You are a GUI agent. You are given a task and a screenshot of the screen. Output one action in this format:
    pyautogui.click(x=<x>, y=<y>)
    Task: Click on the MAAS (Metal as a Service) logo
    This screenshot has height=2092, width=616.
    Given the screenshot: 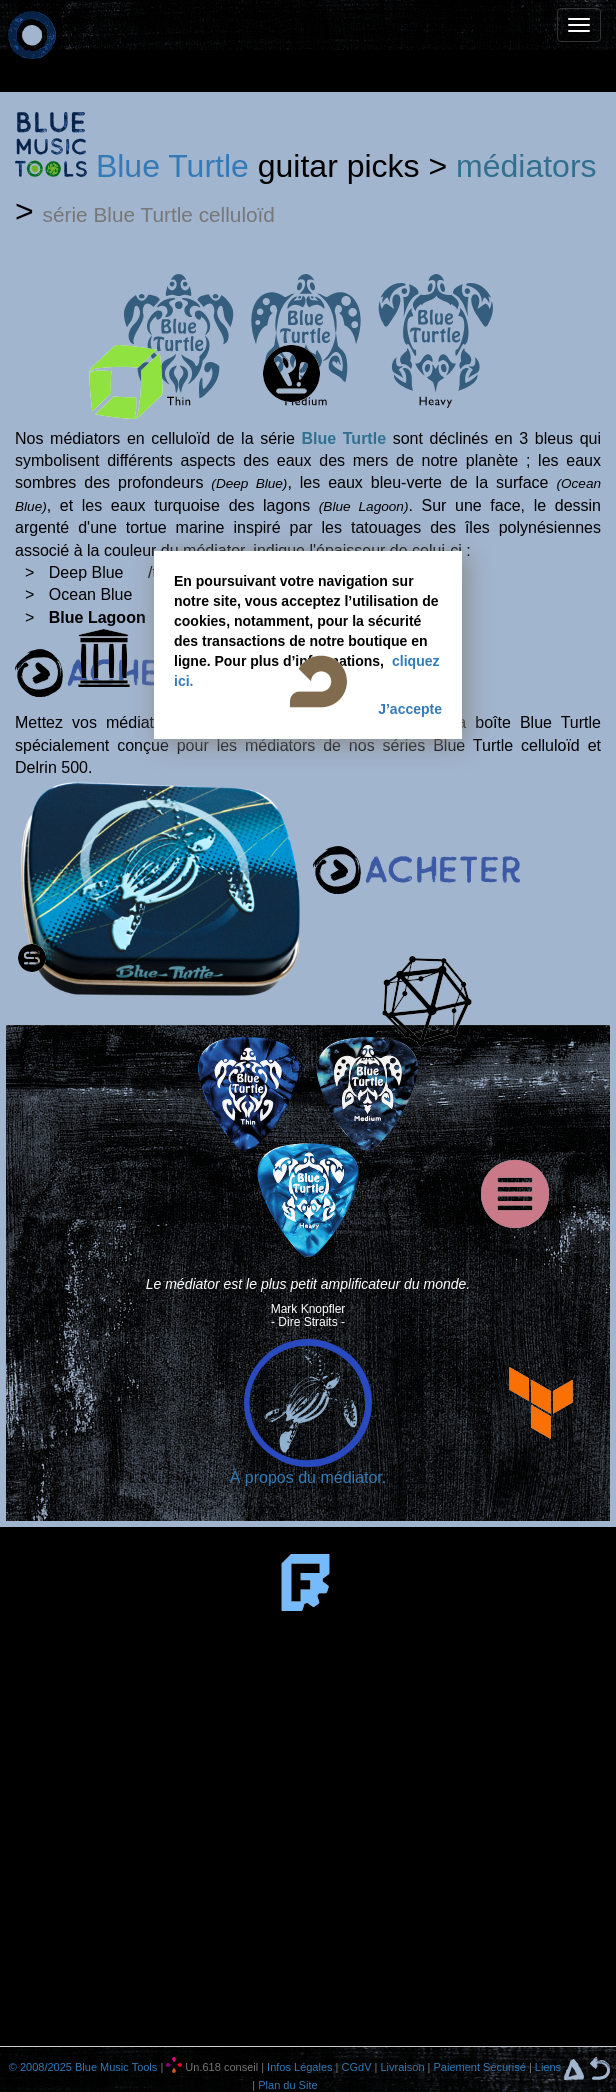 What is the action you would take?
    pyautogui.click(x=515, y=1194)
    